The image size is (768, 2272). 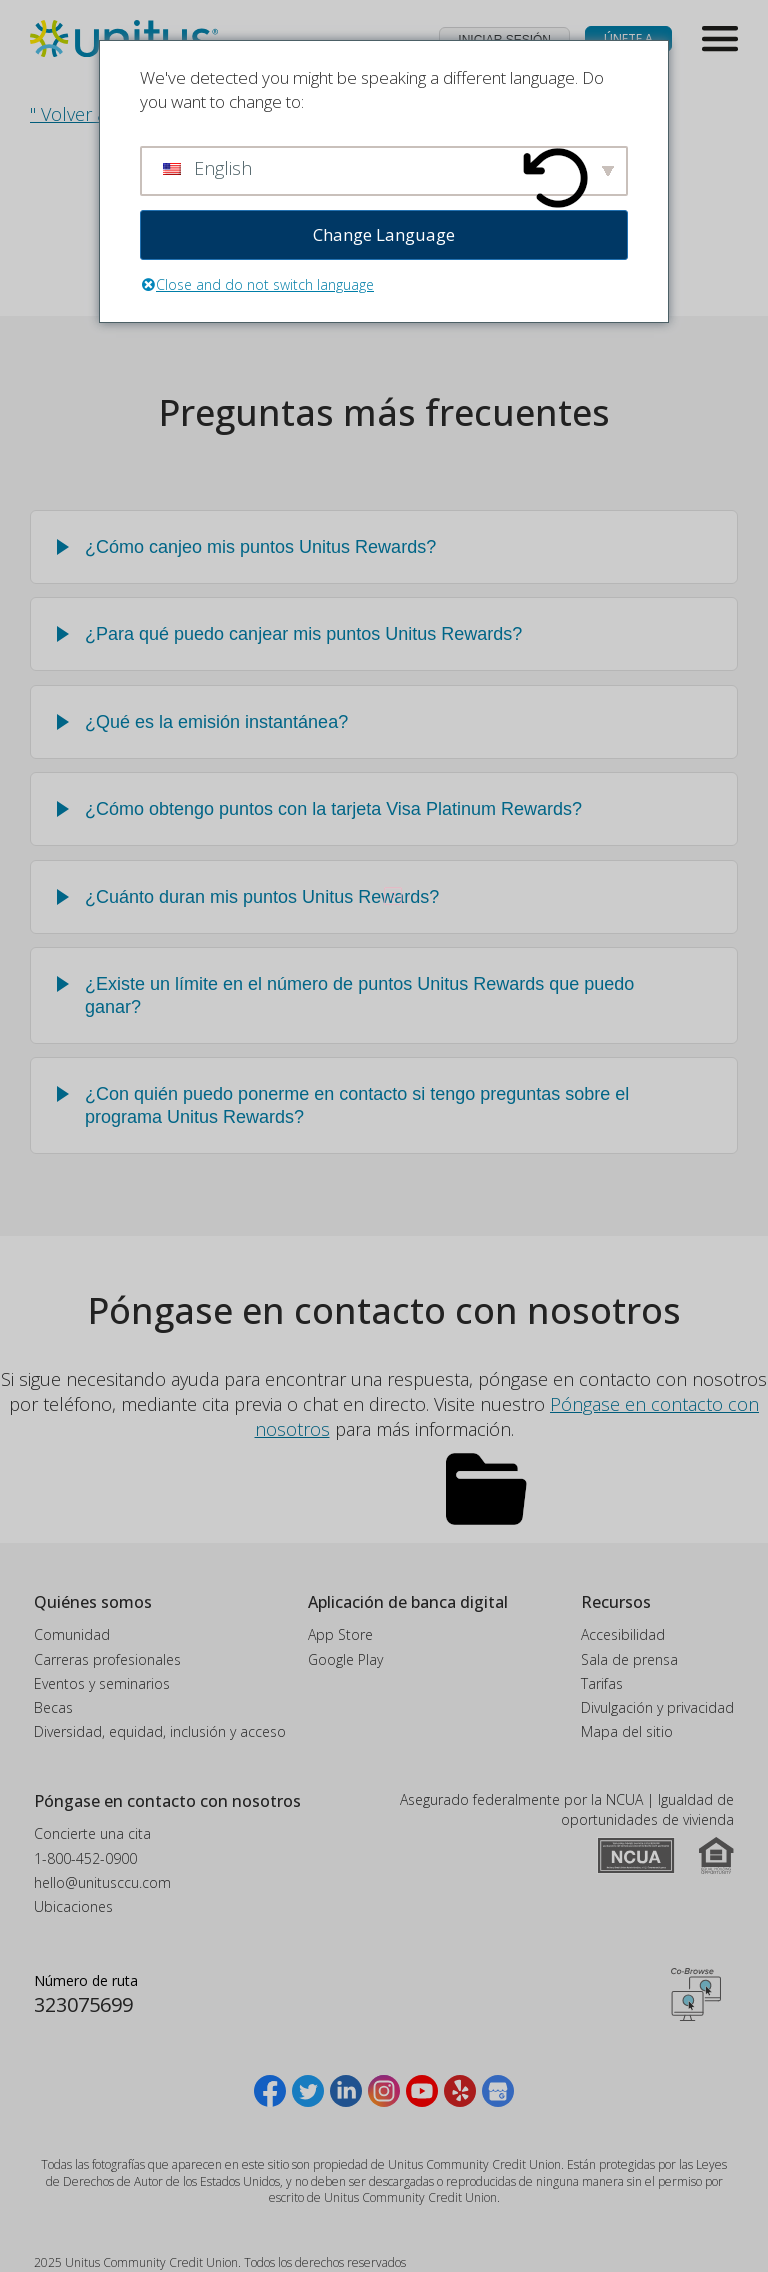 What do you see at coordinates (558, 178) in the screenshot?
I see `undo the last action` at bounding box center [558, 178].